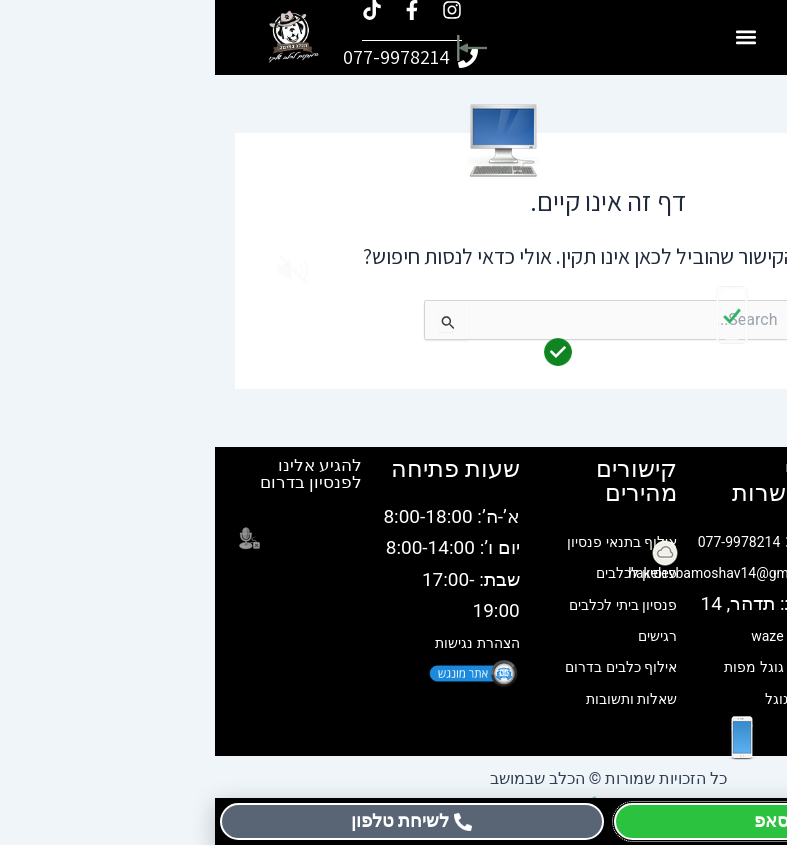  Describe the element at coordinates (293, 270) in the screenshot. I see `indicates audio is muted` at that location.